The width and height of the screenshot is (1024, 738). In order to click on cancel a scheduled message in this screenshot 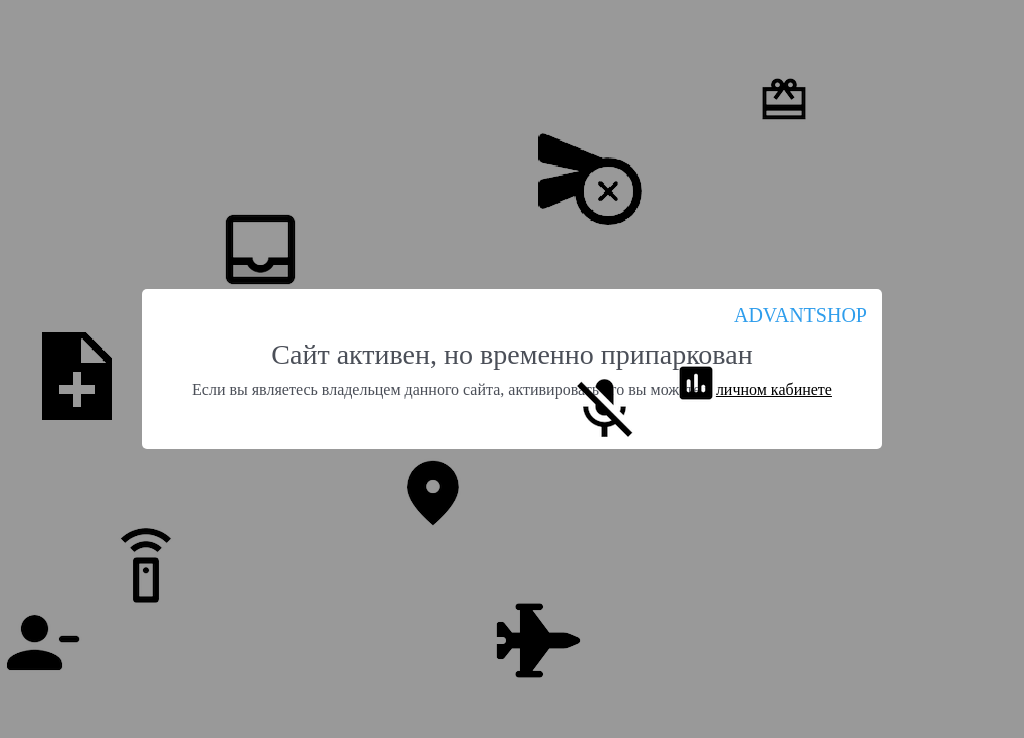, I will do `click(588, 171)`.